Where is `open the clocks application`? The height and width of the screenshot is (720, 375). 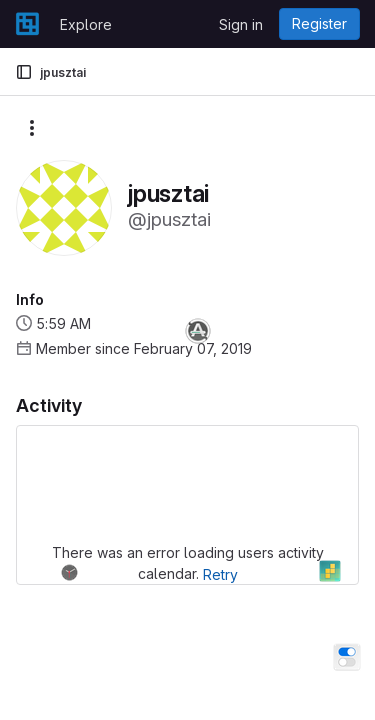 open the clocks application is located at coordinates (69, 572).